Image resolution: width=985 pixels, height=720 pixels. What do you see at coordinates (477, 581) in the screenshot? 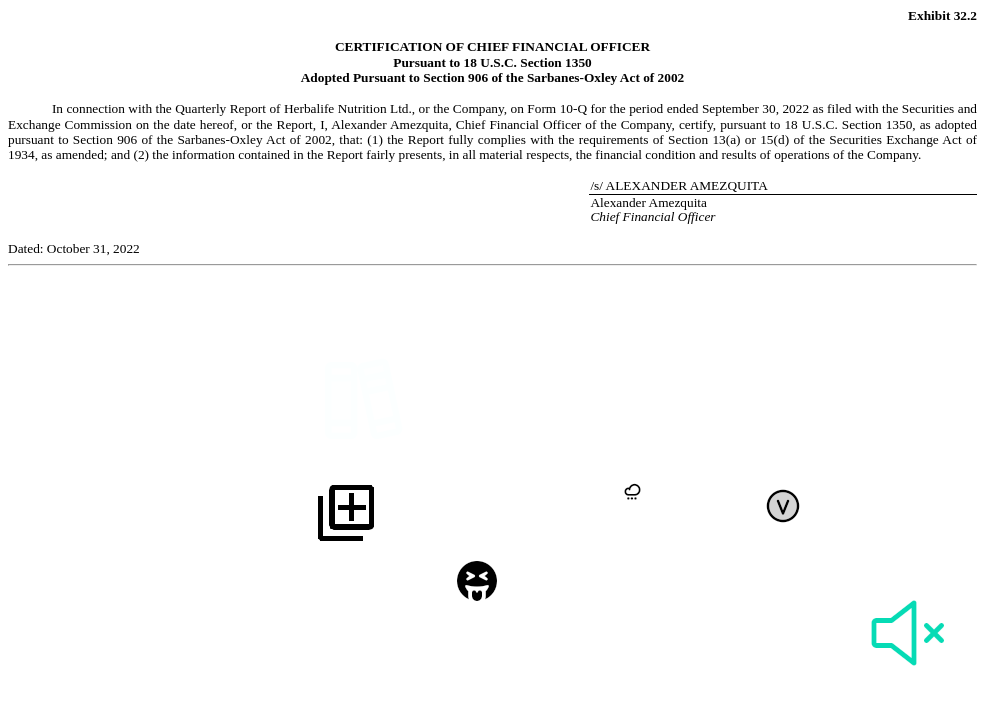
I see `react with a laughing face emoji` at bounding box center [477, 581].